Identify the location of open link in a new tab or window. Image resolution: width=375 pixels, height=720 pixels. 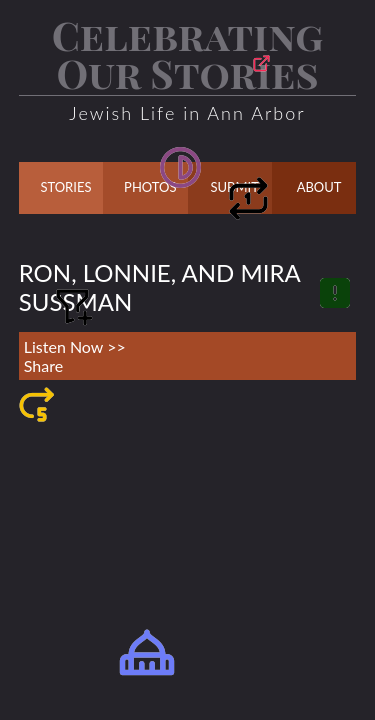
(261, 63).